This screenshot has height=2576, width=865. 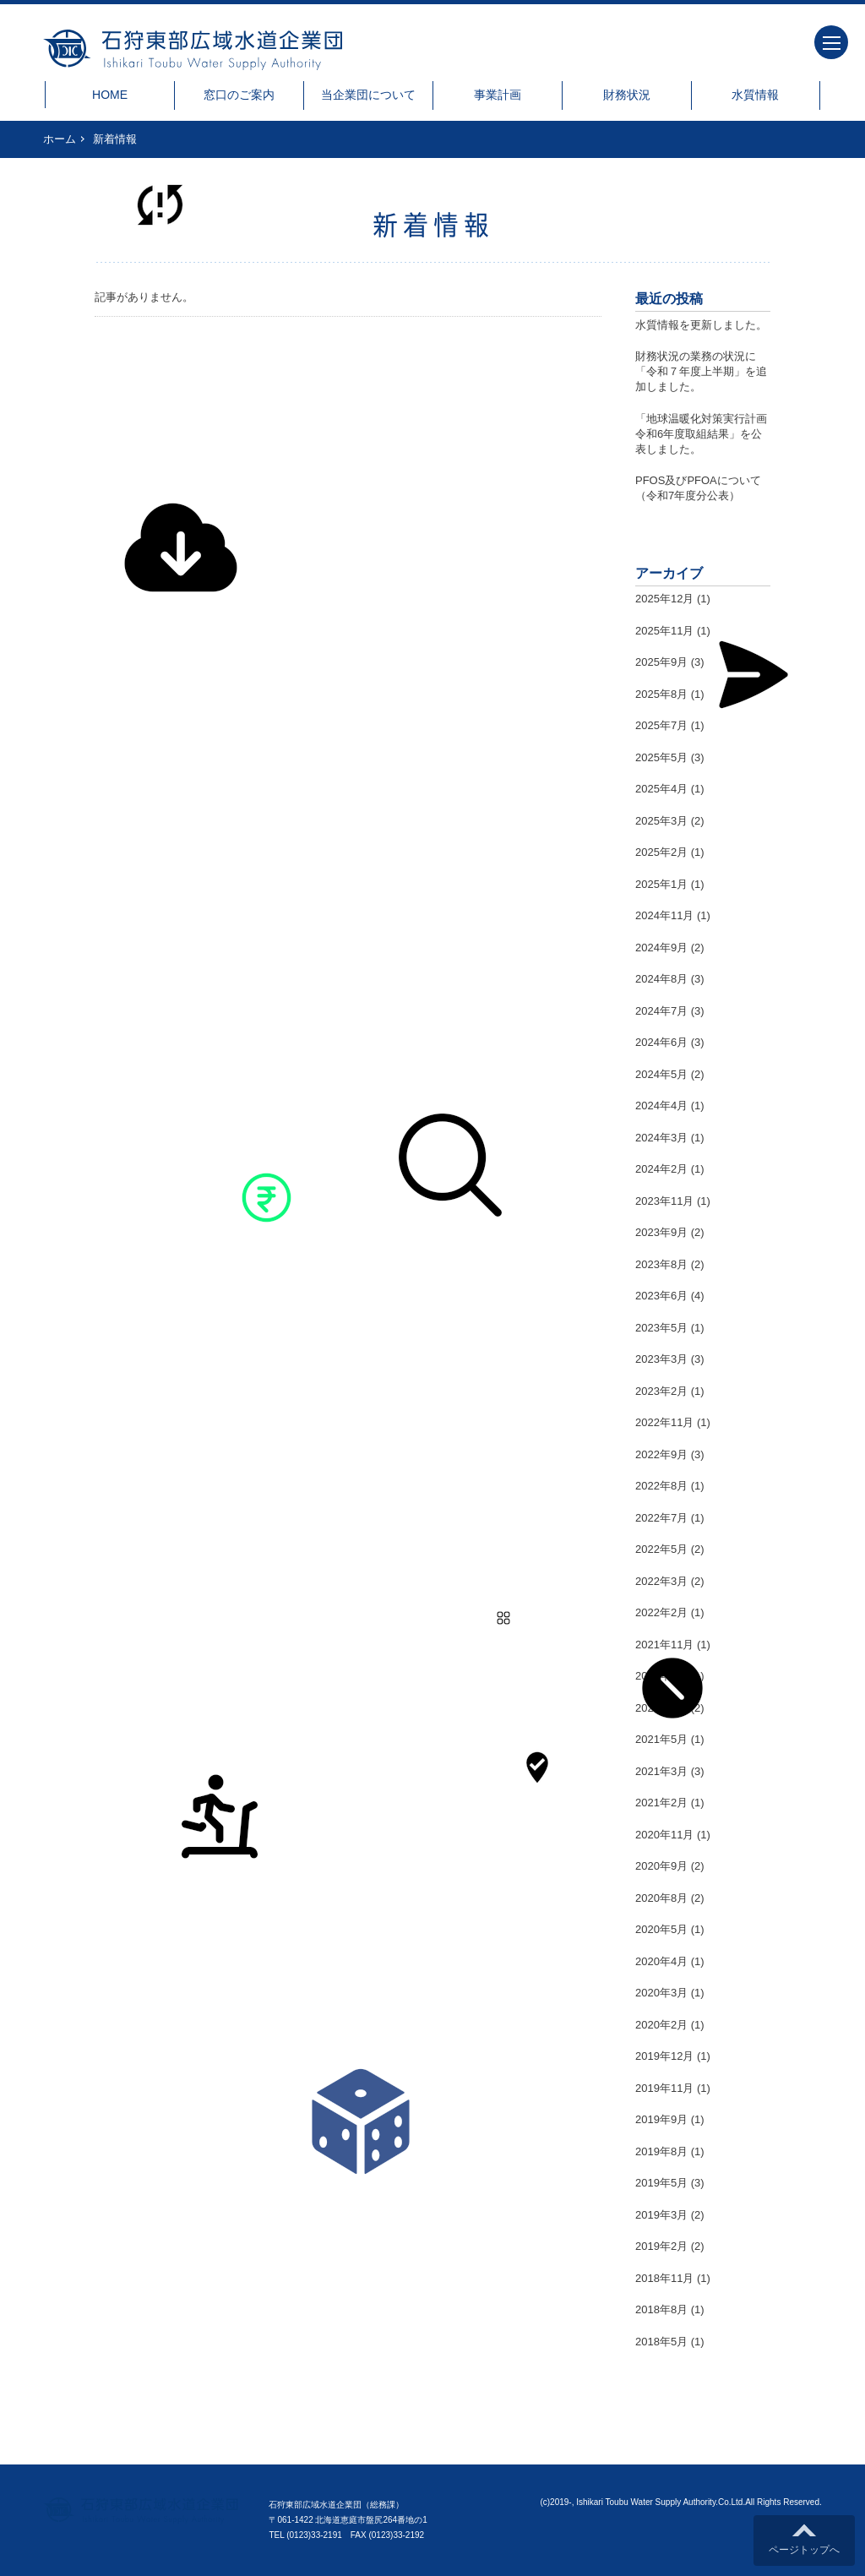 I want to click on view price or amount in indian rupees, so click(x=266, y=1197).